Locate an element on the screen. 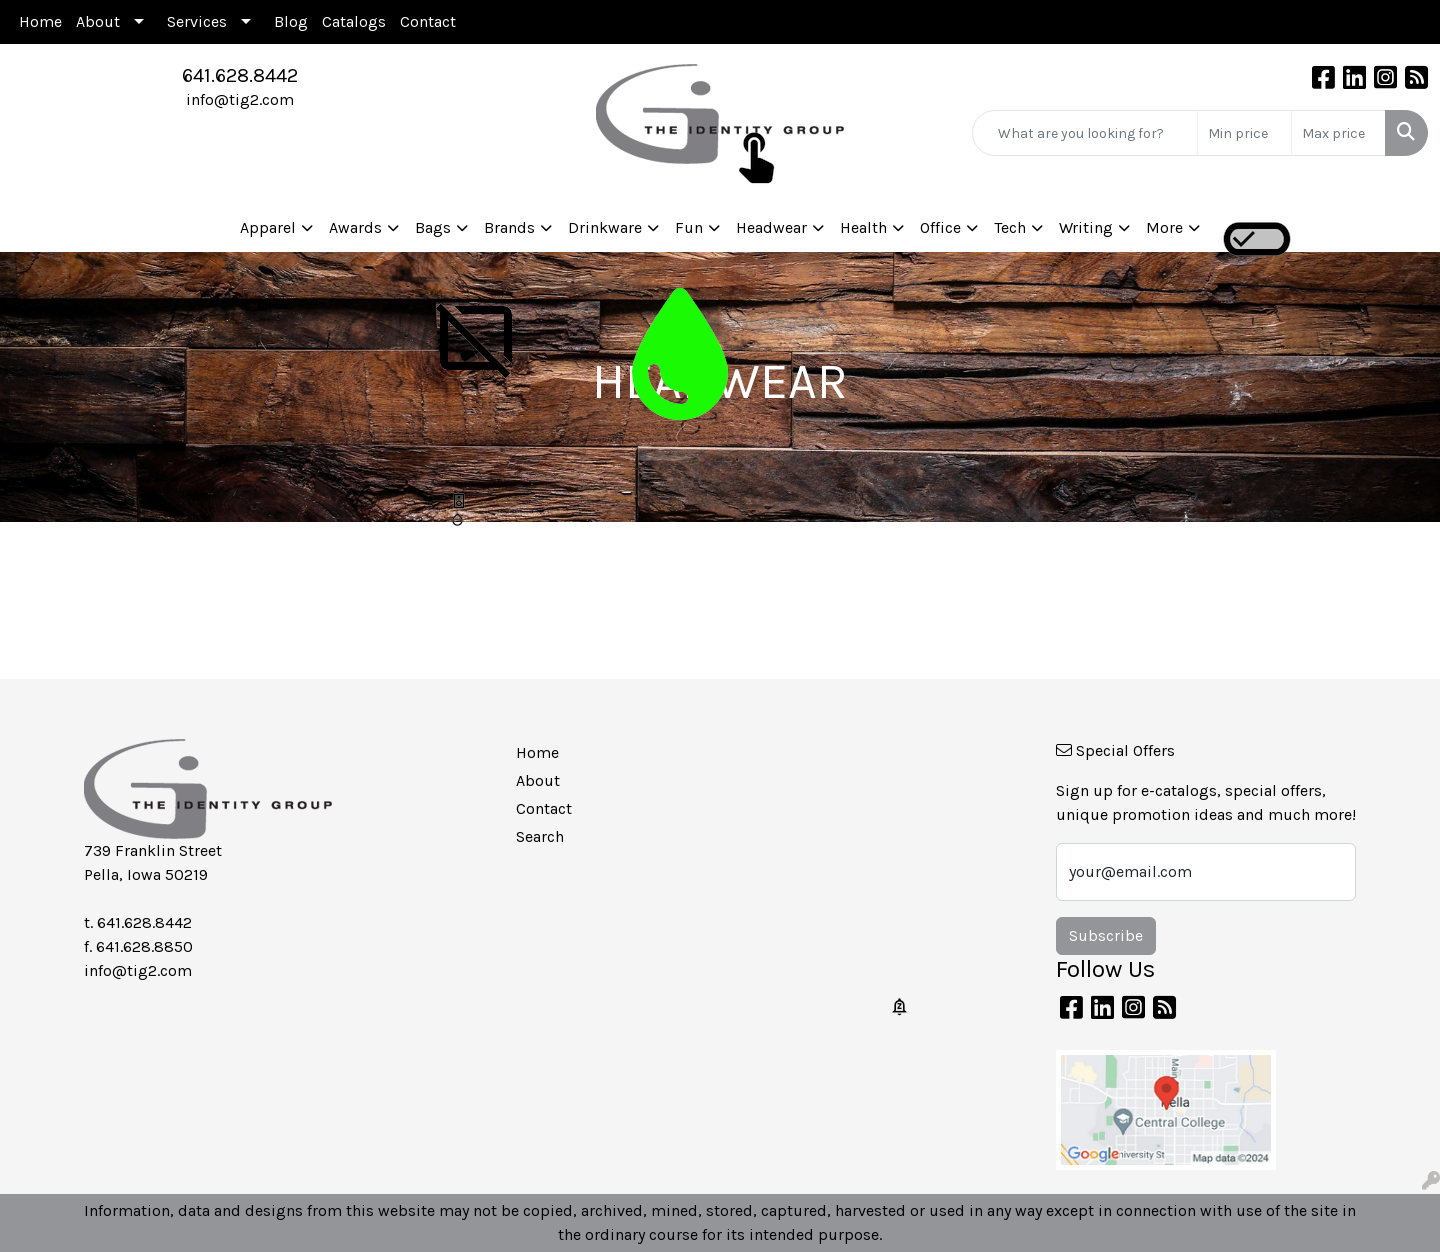 This screenshot has width=1440, height=1252. notifications are currently snoozed is located at coordinates (899, 1006).